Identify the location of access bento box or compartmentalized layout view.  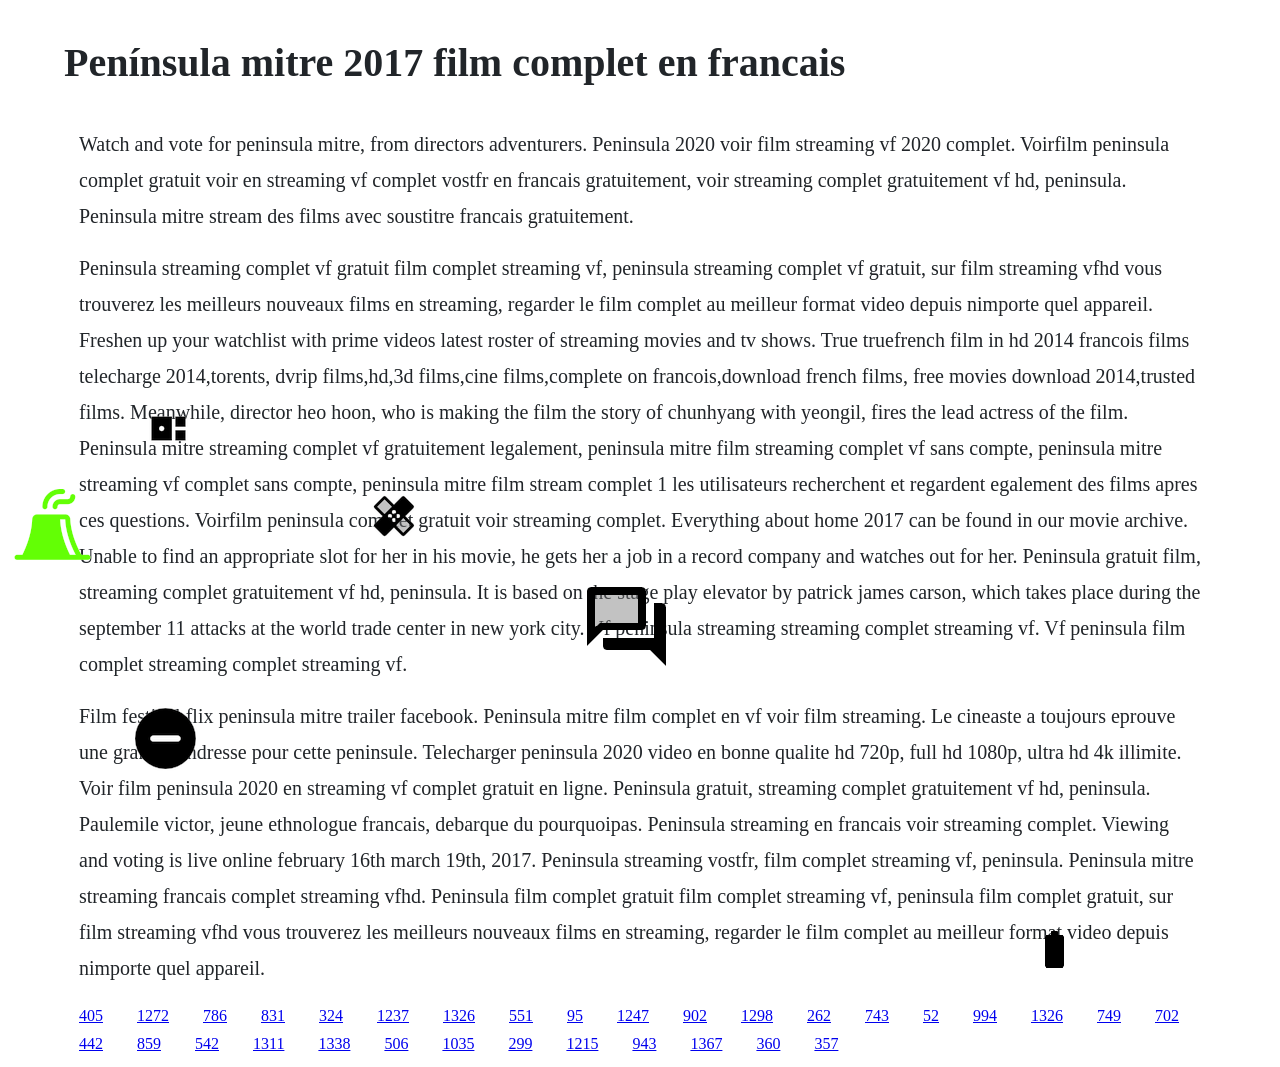
(168, 428).